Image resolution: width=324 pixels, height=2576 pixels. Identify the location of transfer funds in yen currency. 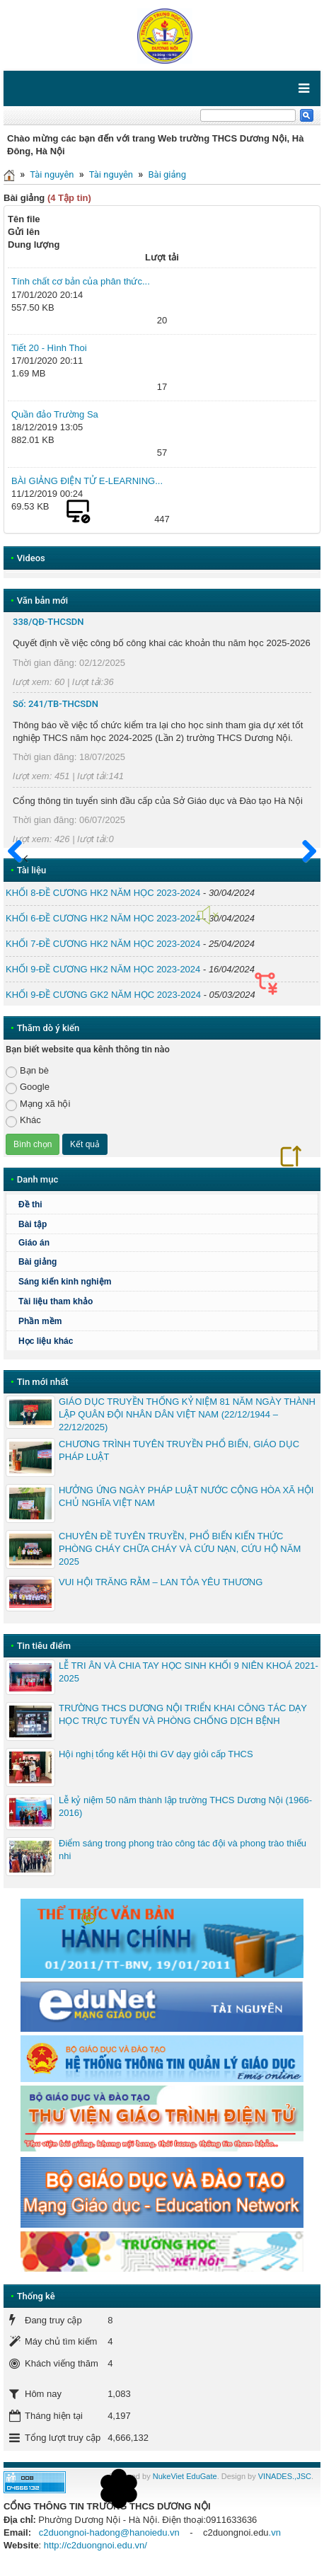
(266, 984).